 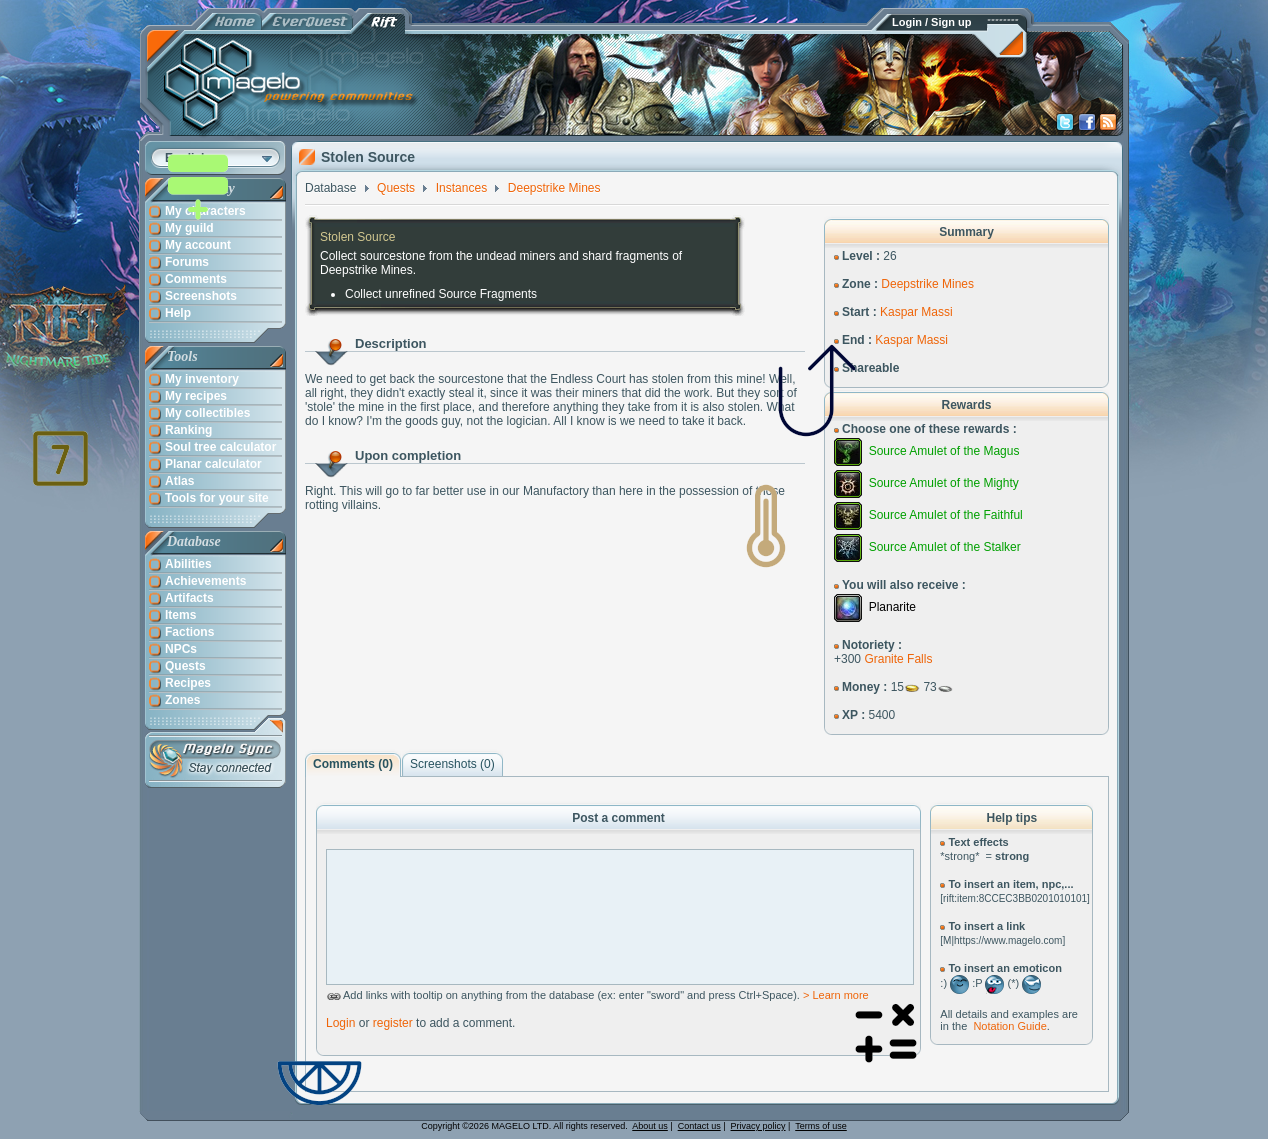 What do you see at coordinates (198, 182) in the screenshot?
I see `add a new row below` at bounding box center [198, 182].